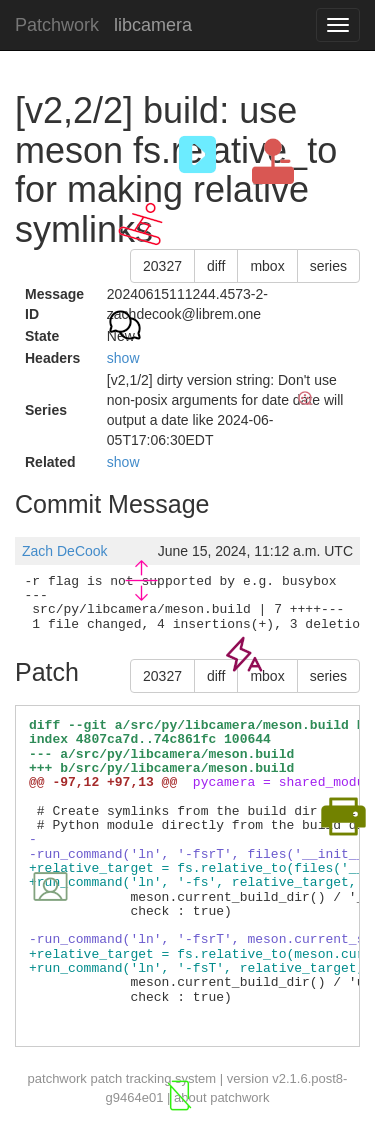  What do you see at coordinates (179, 1095) in the screenshot?
I see `mobile device unavailable or disconnected` at bounding box center [179, 1095].